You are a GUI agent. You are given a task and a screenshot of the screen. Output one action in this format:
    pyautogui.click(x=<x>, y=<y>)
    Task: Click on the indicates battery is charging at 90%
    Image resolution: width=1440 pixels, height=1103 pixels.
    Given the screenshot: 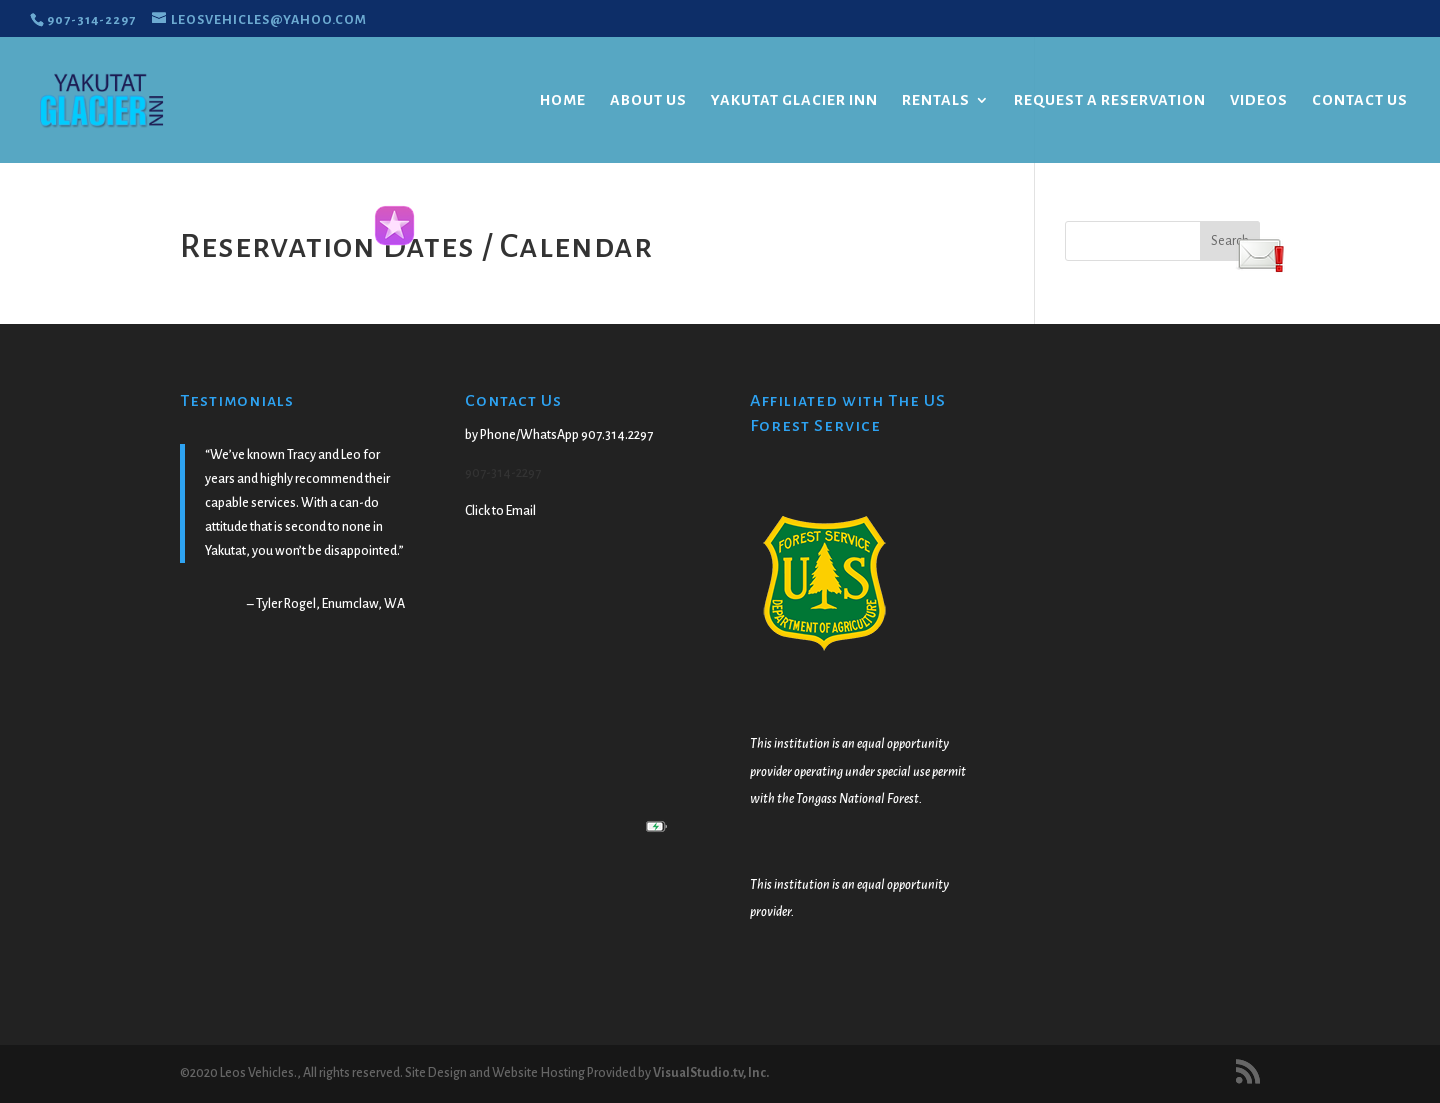 What is the action you would take?
    pyautogui.click(x=656, y=826)
    